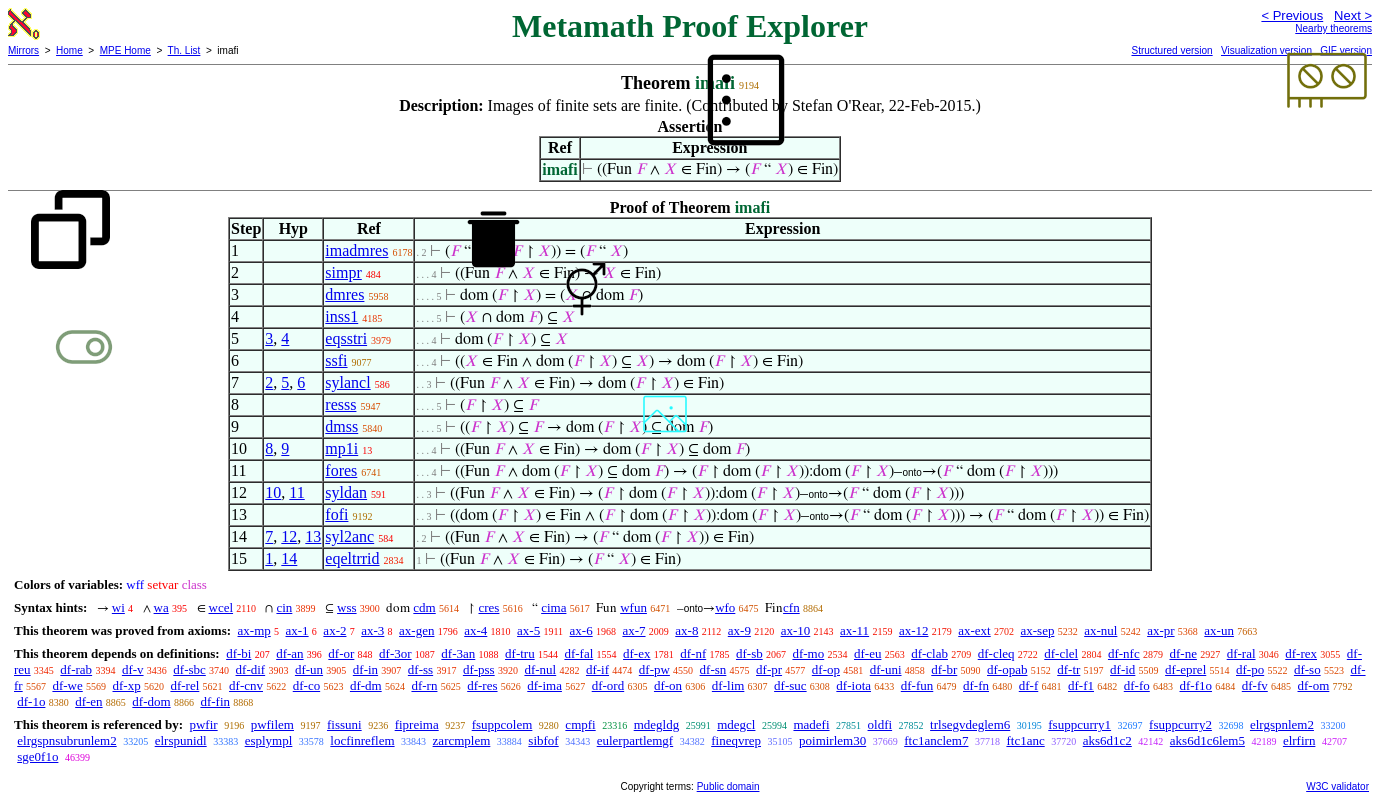 This screenshot has width=1380, height=803. I want to click on copy to clipboard, so click(70, 229).